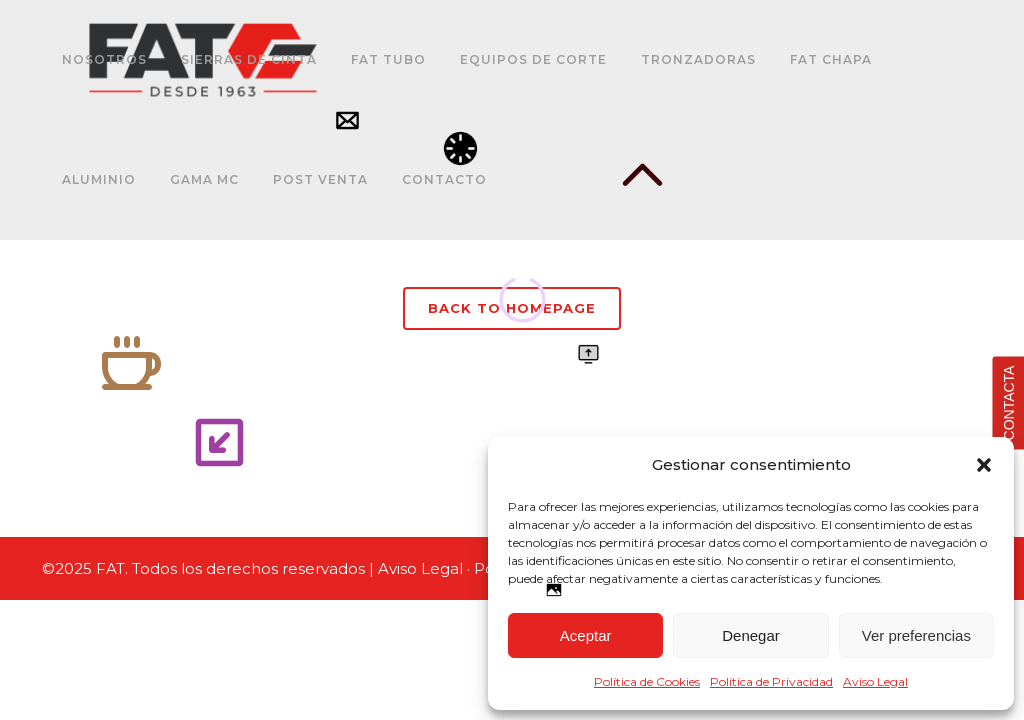  I want to click on collapse an expanded section, so click(642, 176).